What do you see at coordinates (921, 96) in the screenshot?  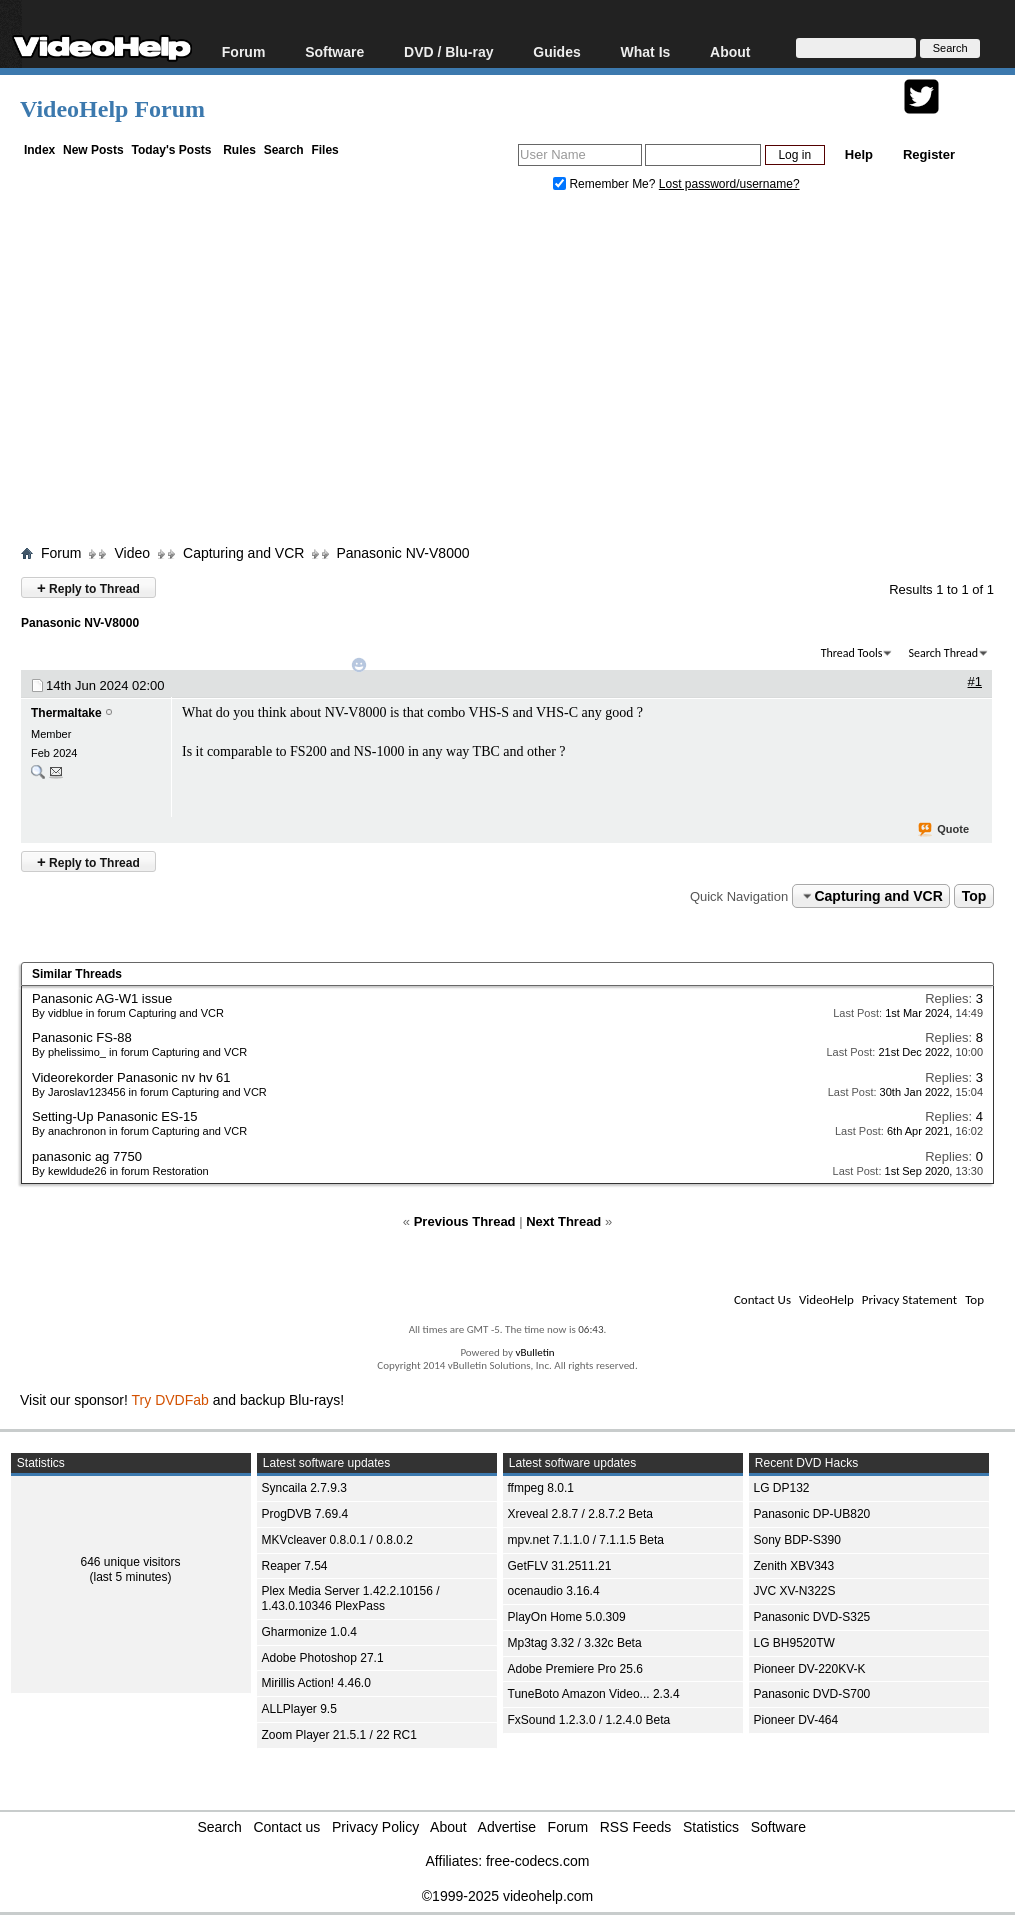 I see `share to Twitter` at bounding box center [921, 96].